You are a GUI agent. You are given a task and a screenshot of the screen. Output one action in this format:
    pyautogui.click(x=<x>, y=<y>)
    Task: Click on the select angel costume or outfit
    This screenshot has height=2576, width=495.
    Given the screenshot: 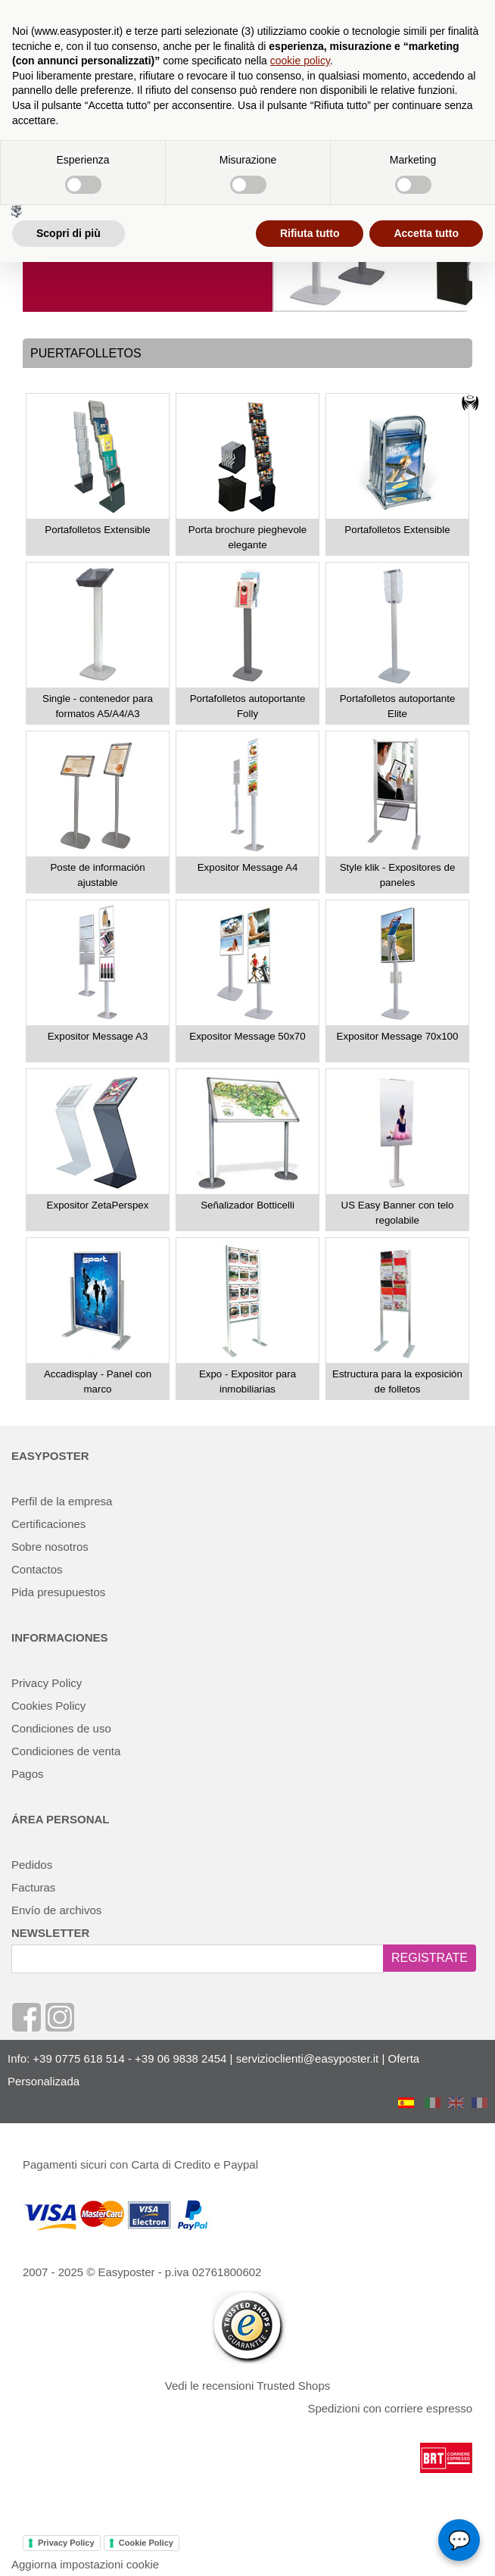 What is the action you would take?
    pyautogui.click(x=470, y=404)
    